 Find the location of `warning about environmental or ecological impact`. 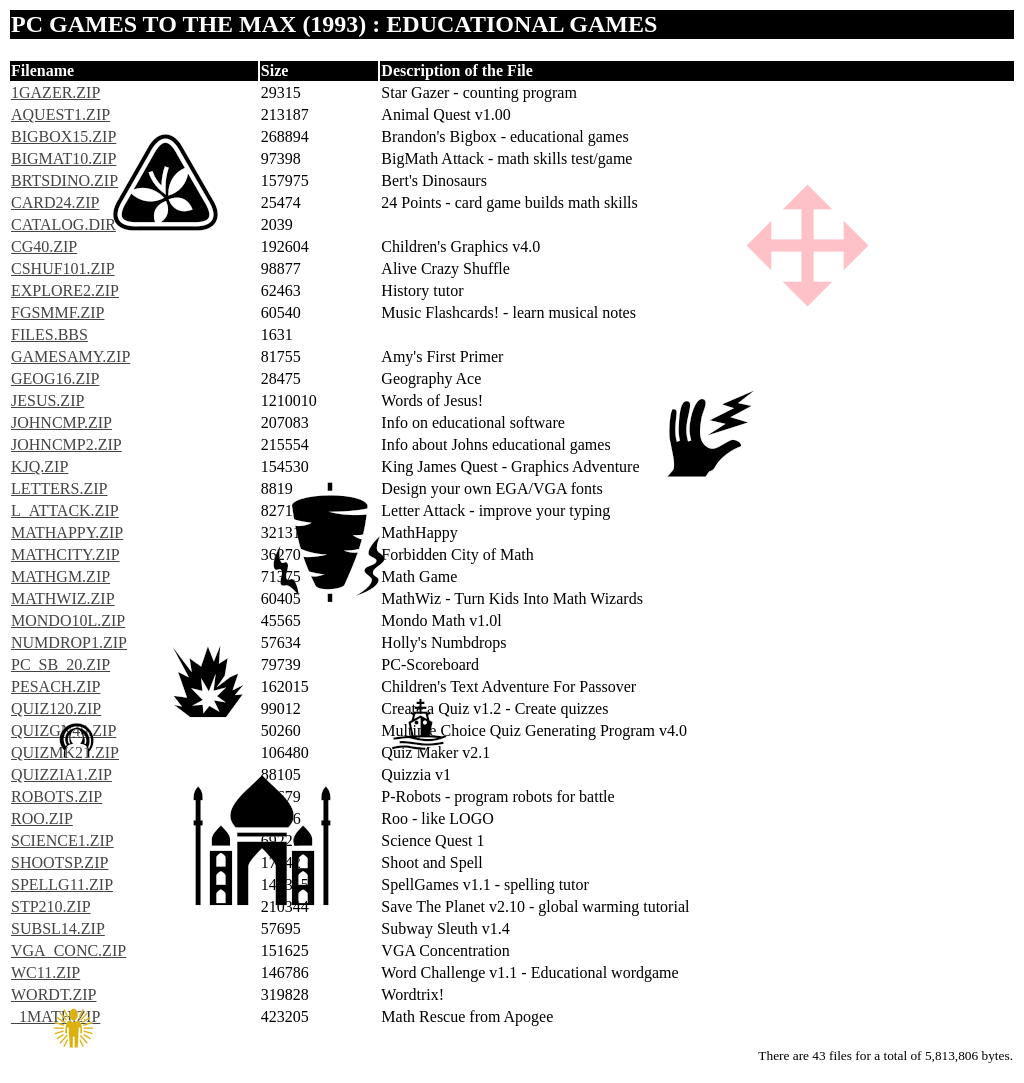

warning about environmental or ecological impact is located at coordinates (165, 187).